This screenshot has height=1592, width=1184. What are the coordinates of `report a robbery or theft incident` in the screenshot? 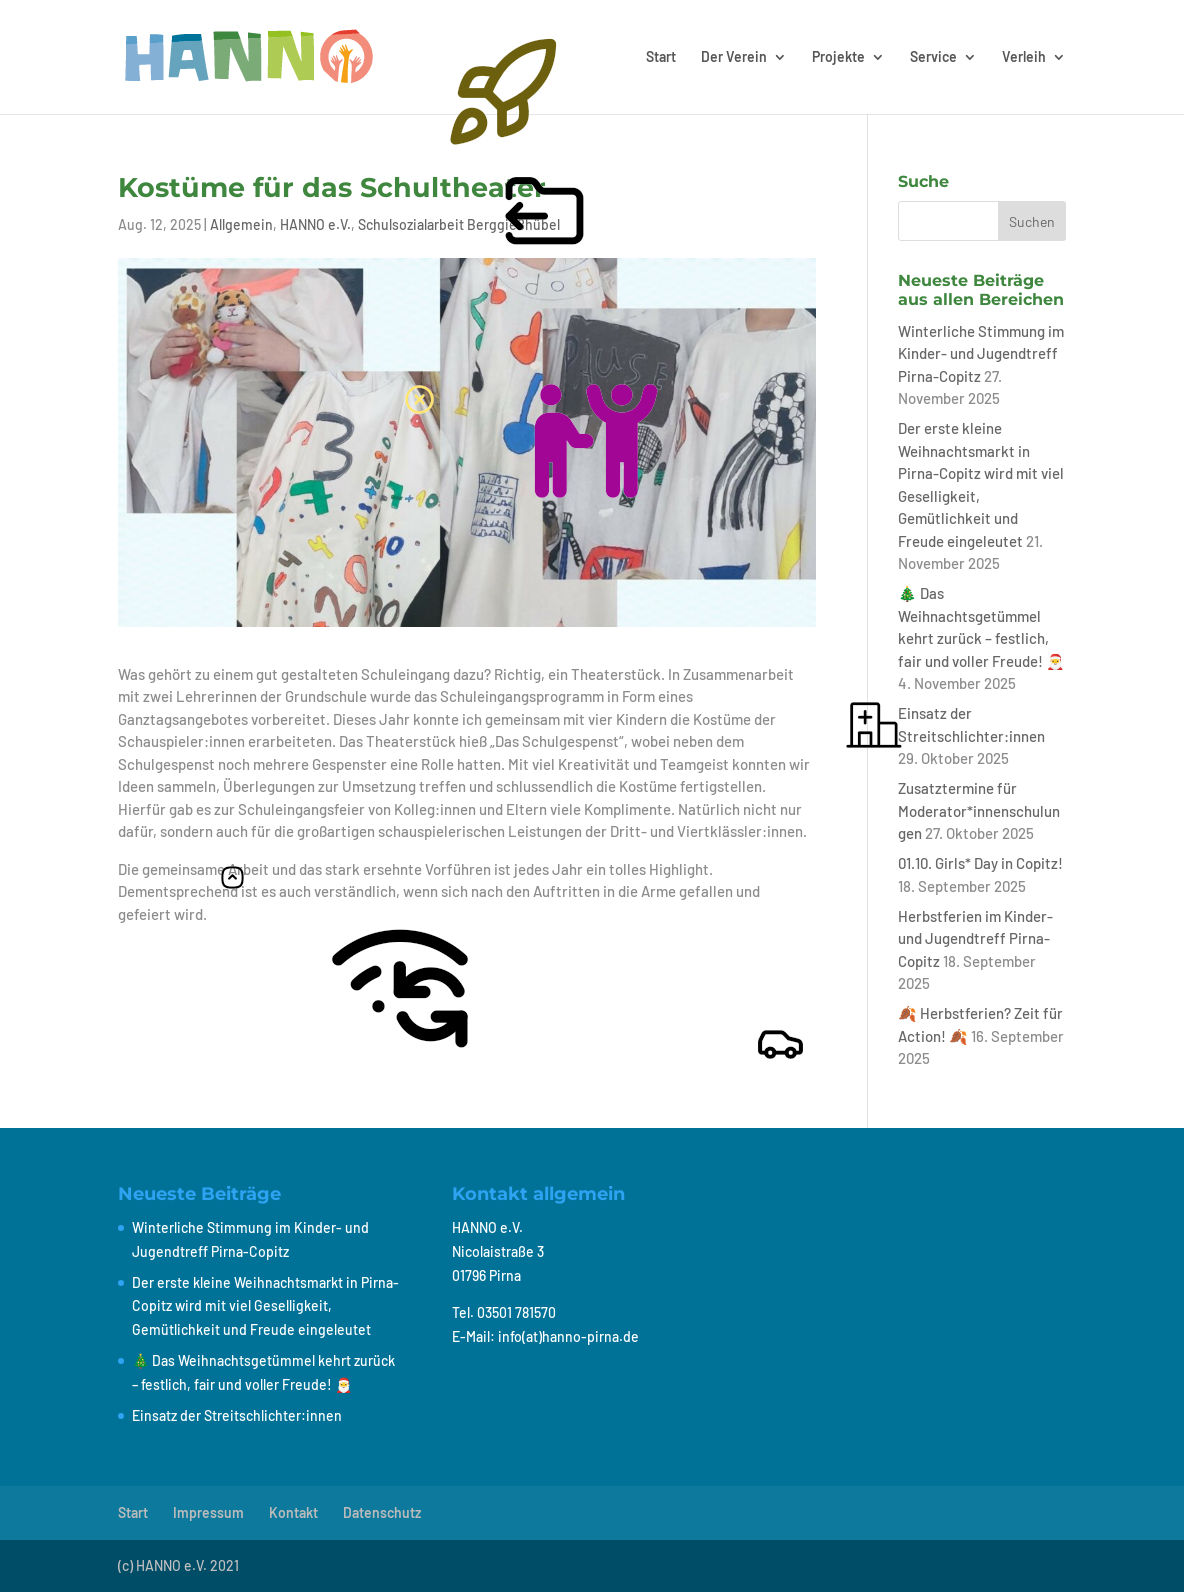 It's located at (597, 441).